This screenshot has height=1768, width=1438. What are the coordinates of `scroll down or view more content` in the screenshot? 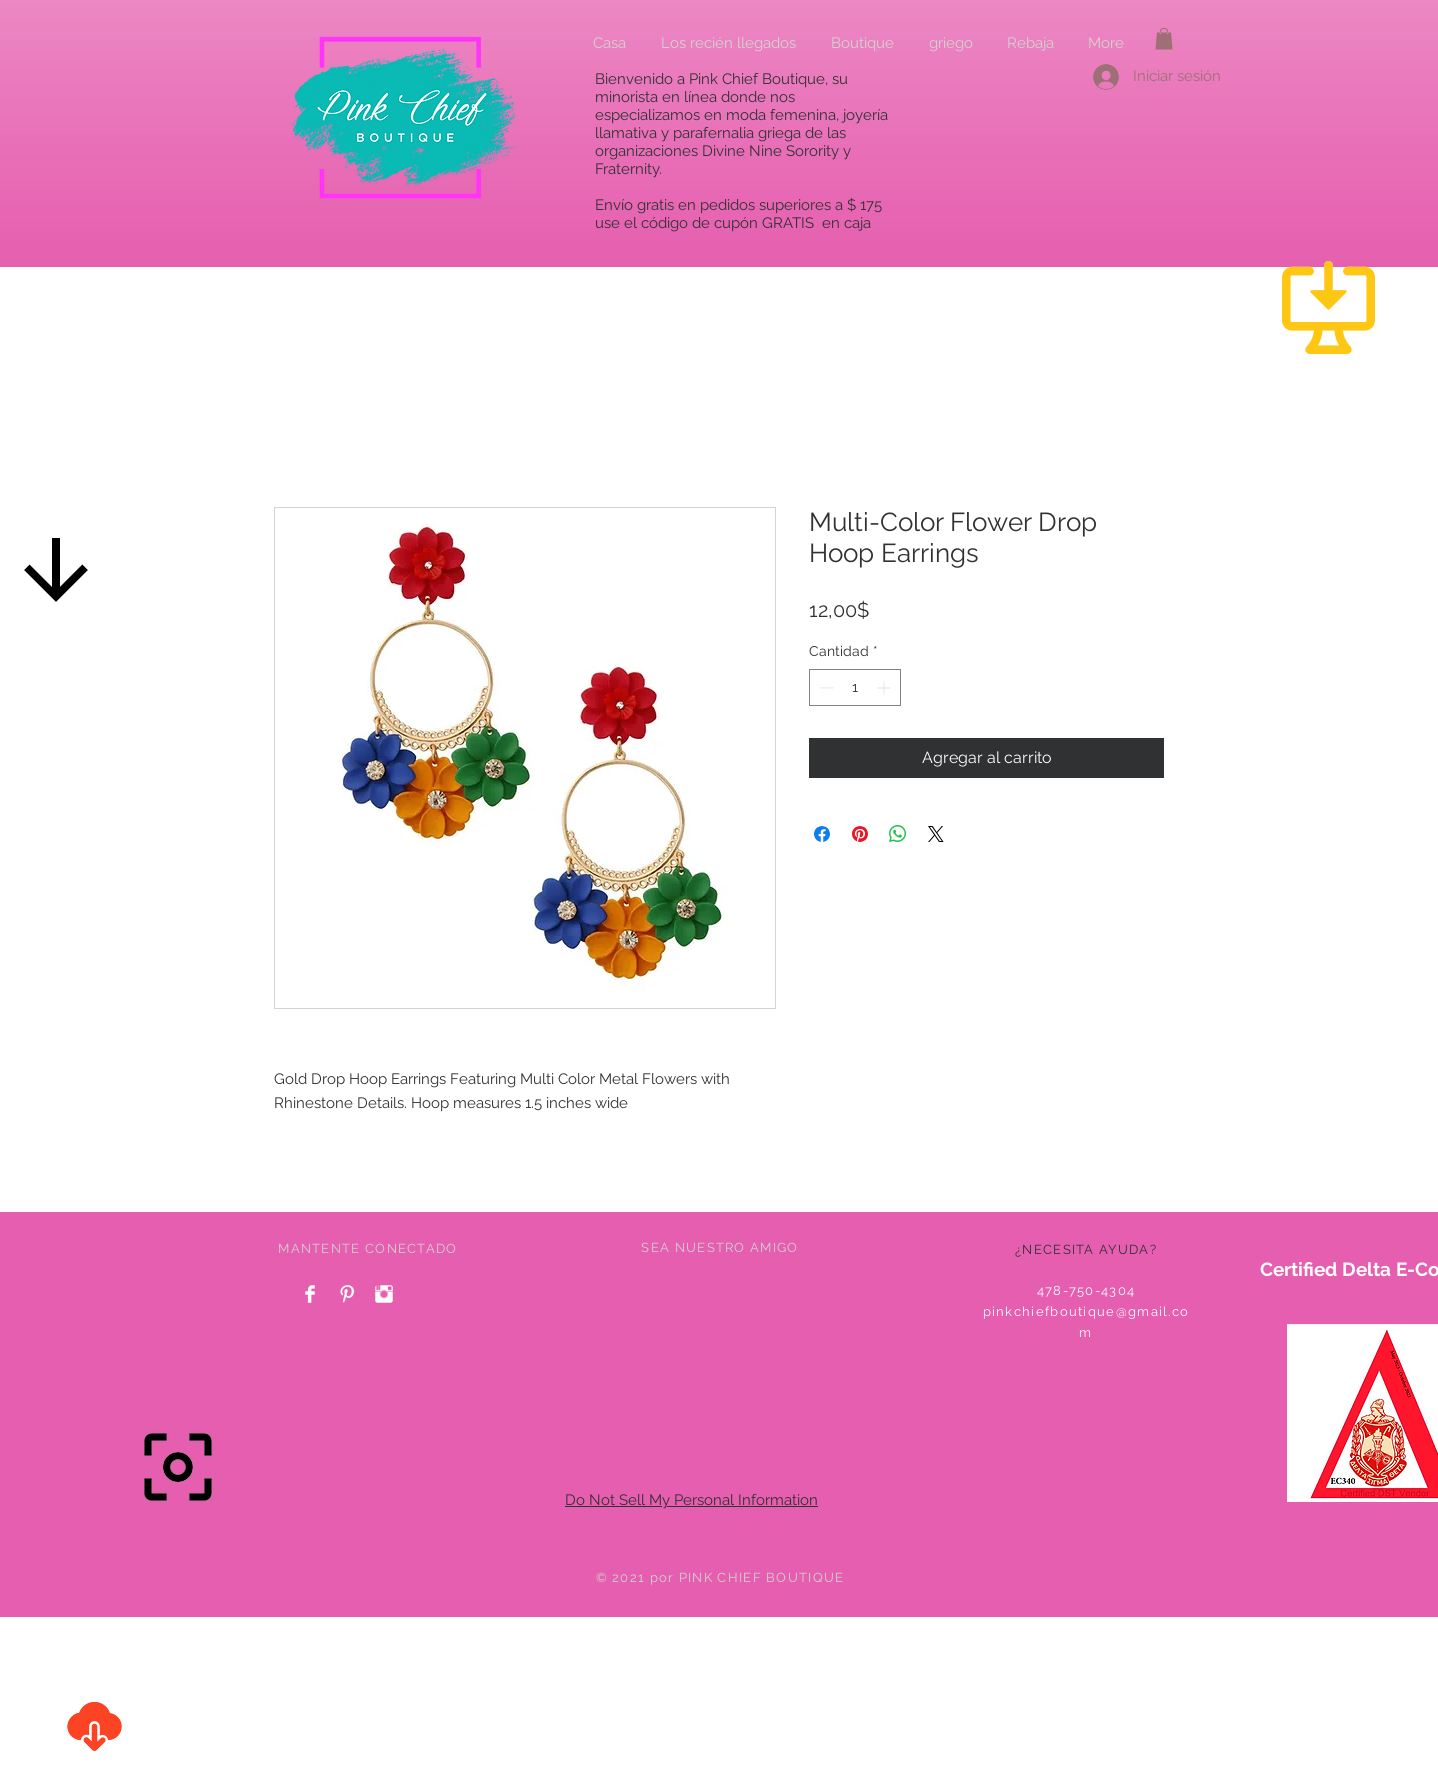 It's located at (56, 570).